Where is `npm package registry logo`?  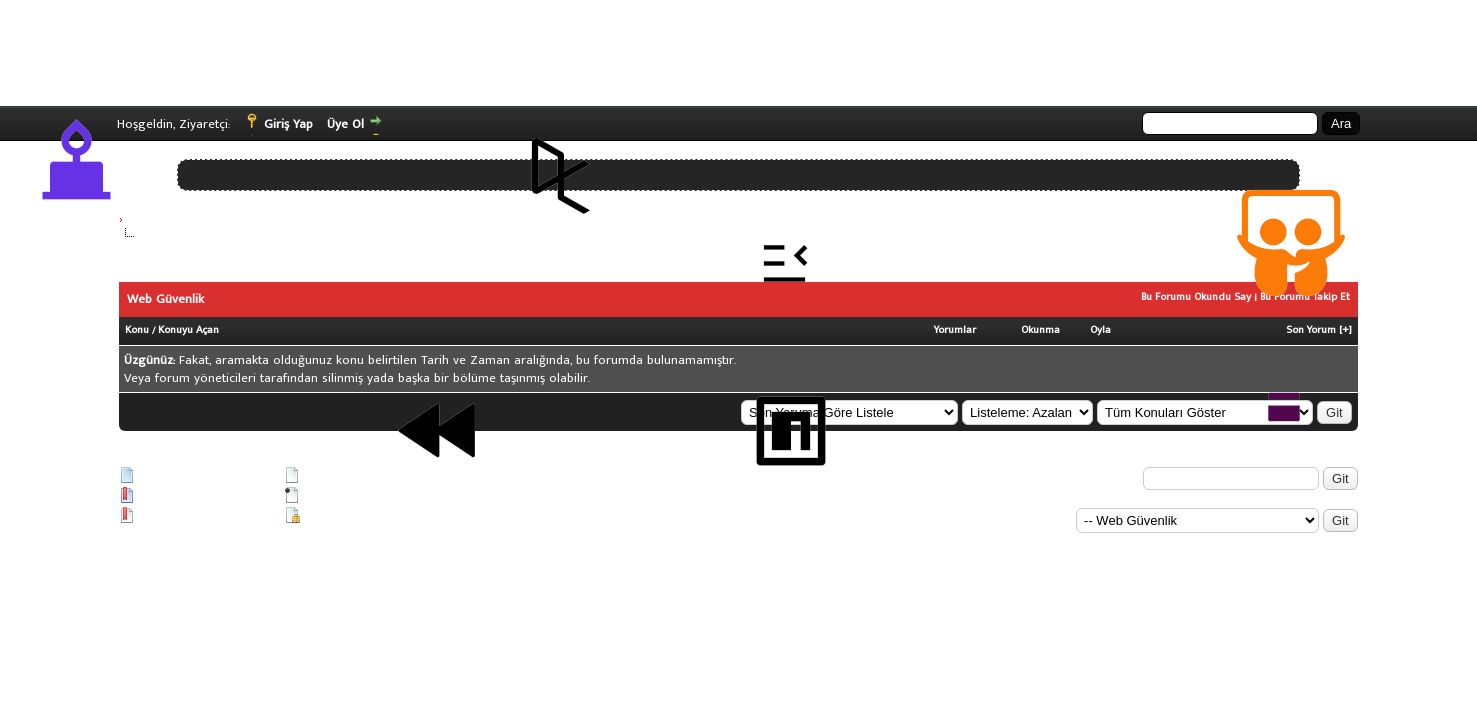
npm package registry logo is located at coordinates (791, 431).